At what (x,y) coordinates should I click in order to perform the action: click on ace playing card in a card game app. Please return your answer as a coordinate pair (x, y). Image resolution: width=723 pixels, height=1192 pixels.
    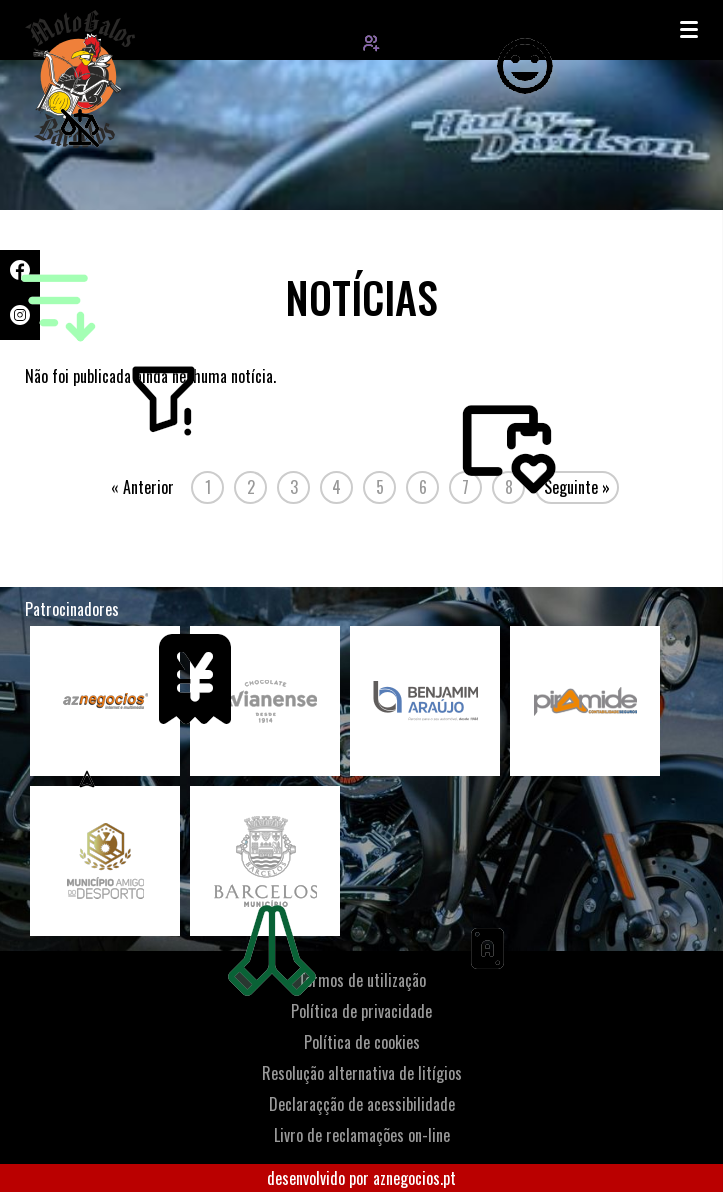
    Looking at the image, I should click on (487, 948).